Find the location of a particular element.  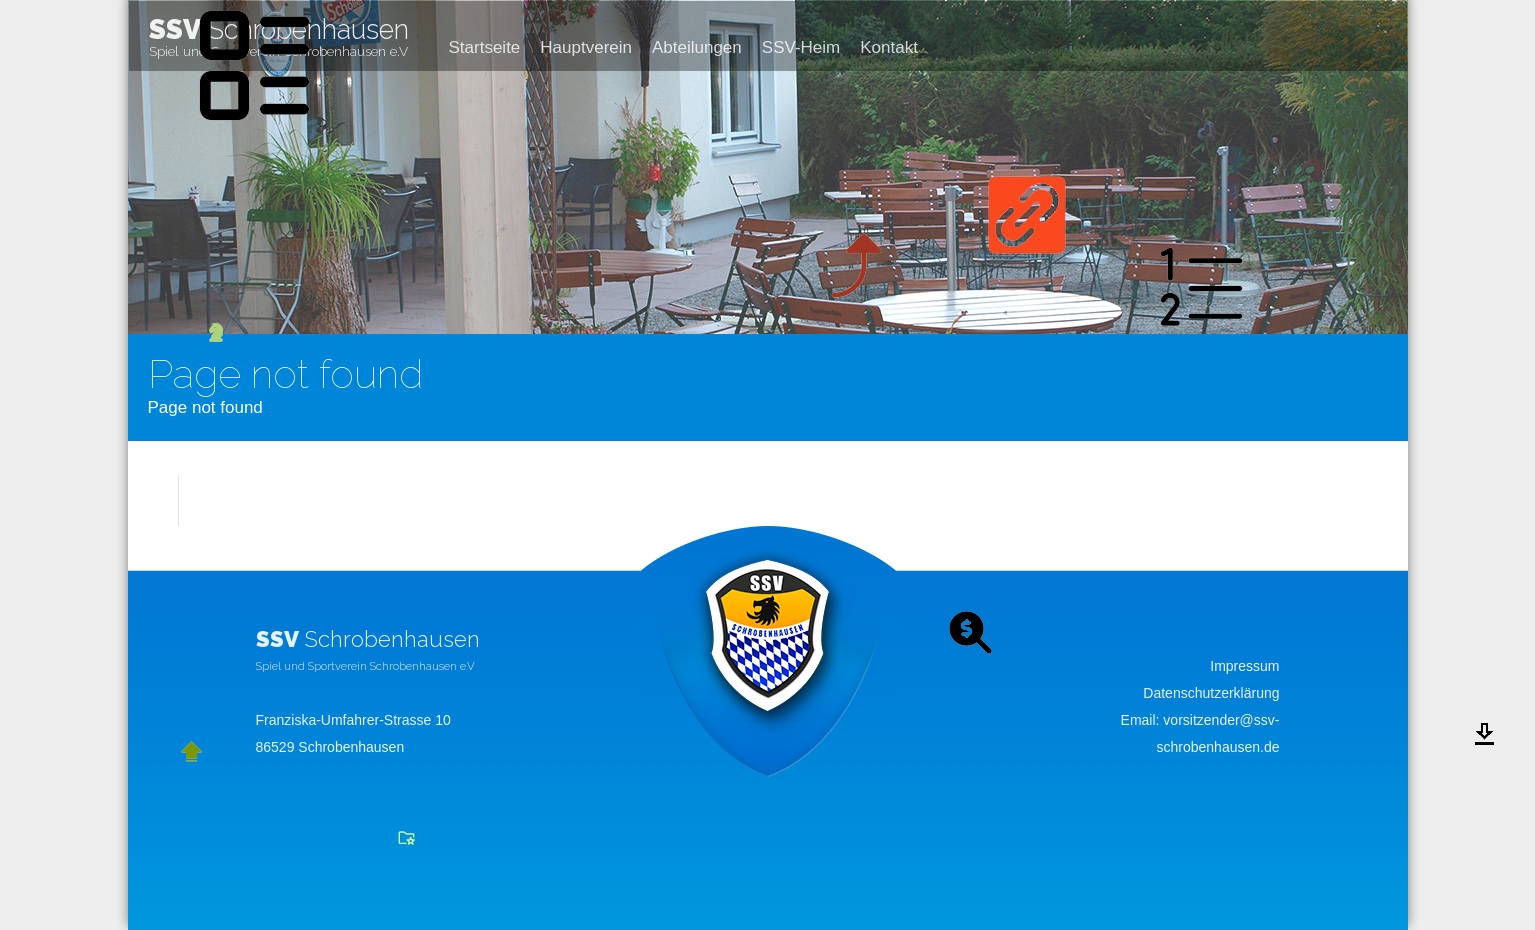

switch to list view is located at coordinates (254, 65).